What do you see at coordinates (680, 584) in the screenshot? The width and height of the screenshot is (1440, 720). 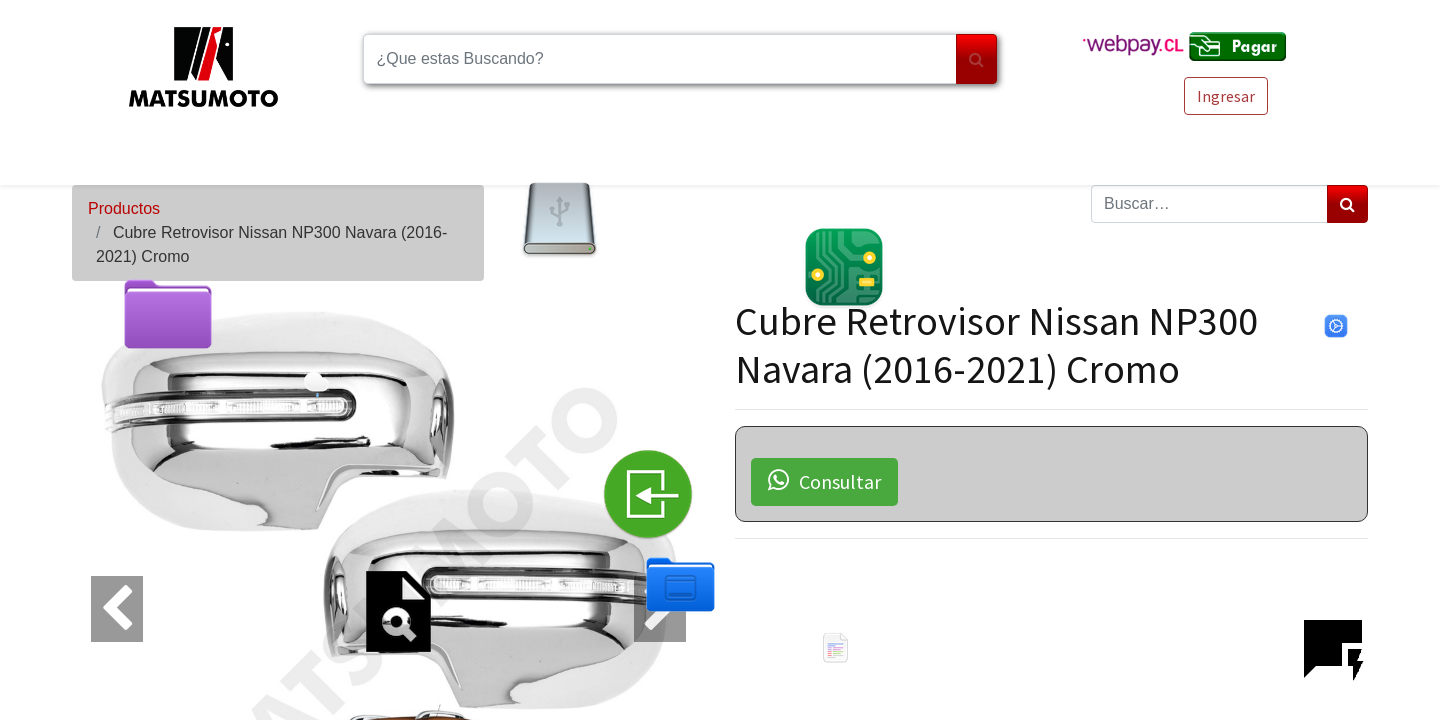 I see `open desktop folder` at bounding box center [680, 584].